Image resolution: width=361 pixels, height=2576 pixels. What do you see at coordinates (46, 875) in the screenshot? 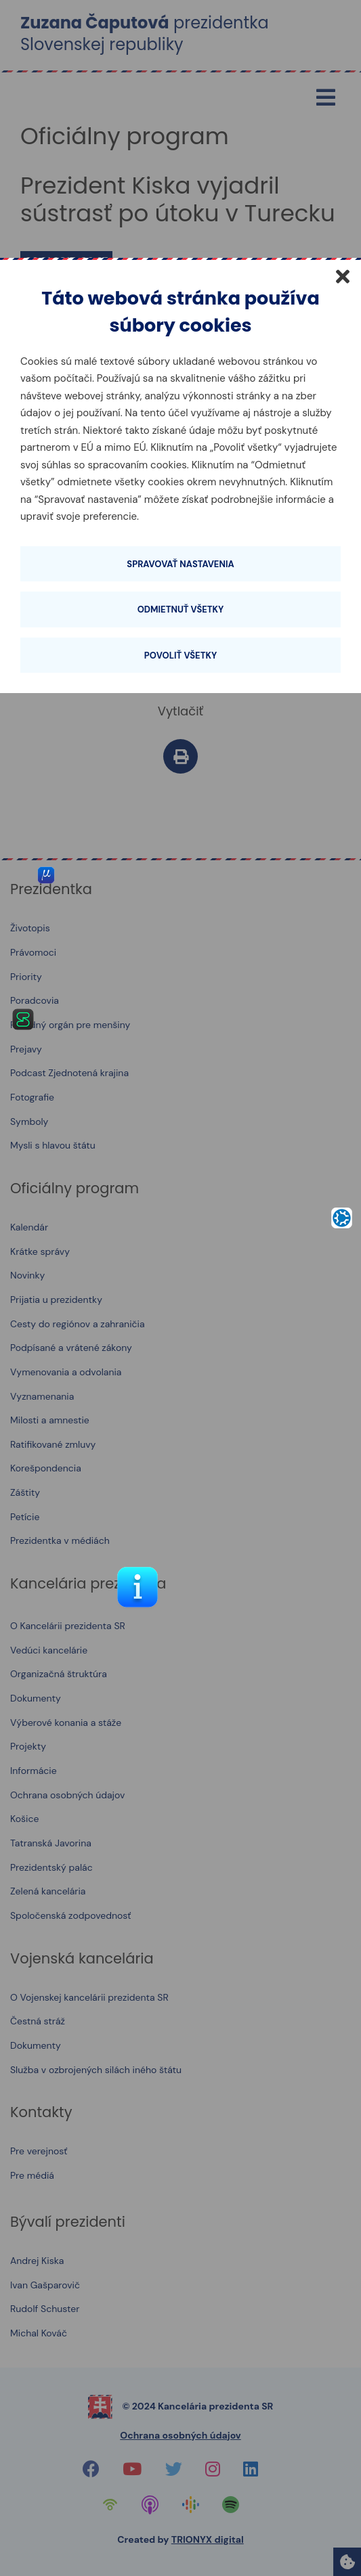
I see `open the Micro app` at bounding box center [46, 875].